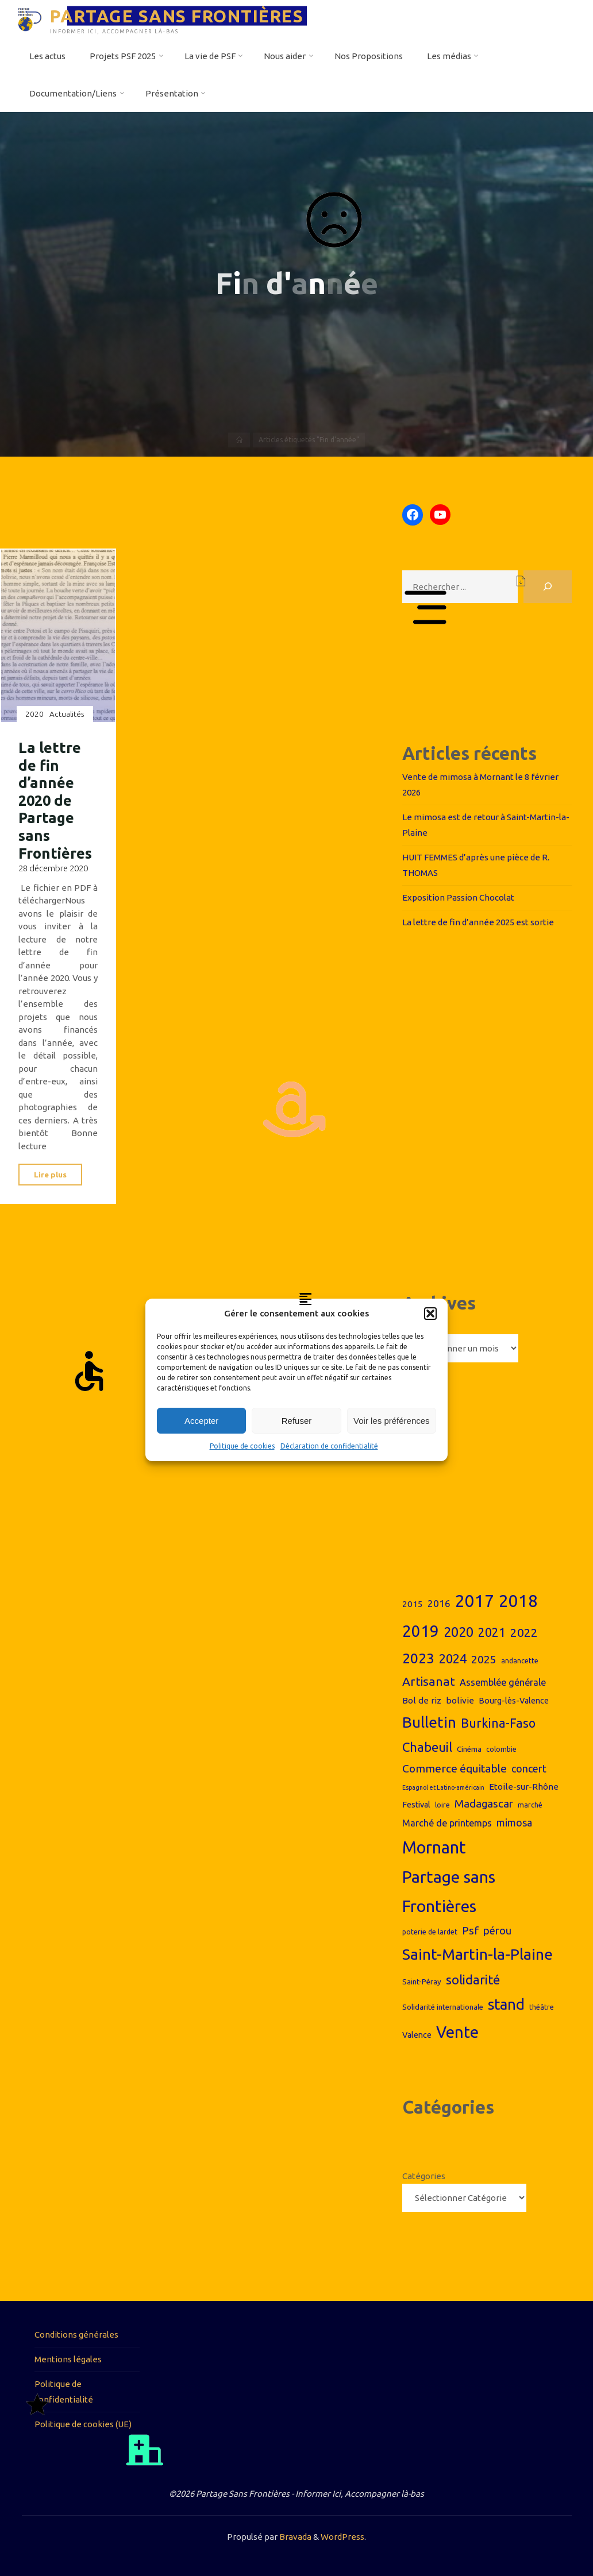 This screenshot has width=593, height=2576. Describe the element at coordinates (425, 607) in the screenshot. I see `align text to the right edge` at that location.